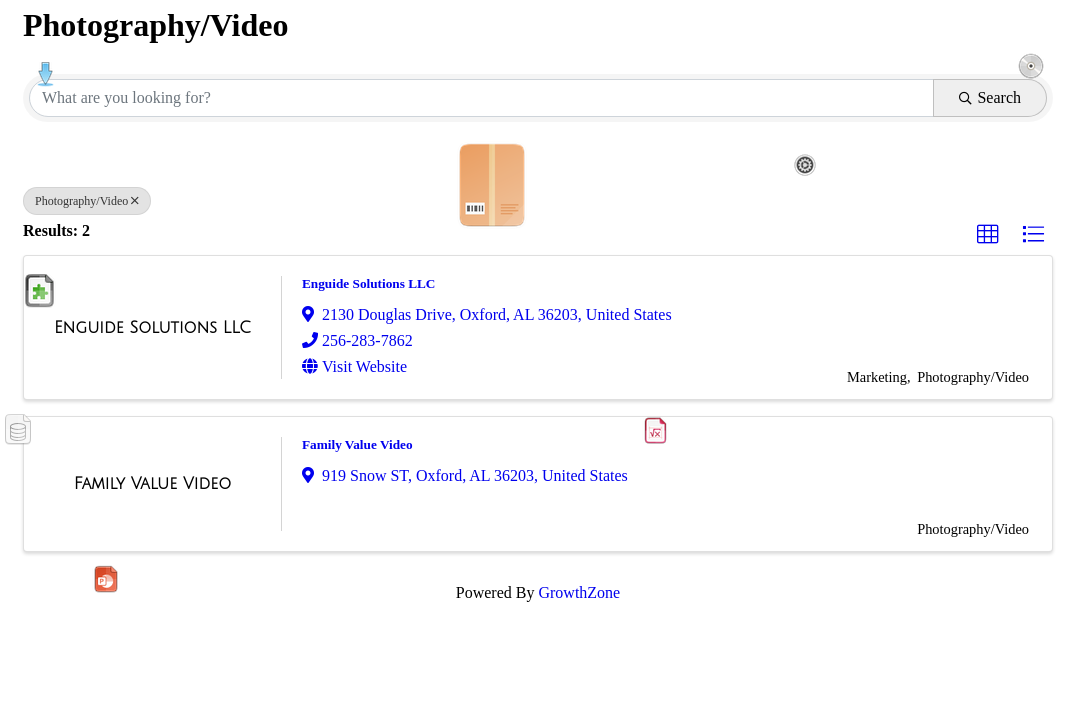 The height and width of the screenshot is (720, 1076). I want to click on open a database file, so click(18, 429).